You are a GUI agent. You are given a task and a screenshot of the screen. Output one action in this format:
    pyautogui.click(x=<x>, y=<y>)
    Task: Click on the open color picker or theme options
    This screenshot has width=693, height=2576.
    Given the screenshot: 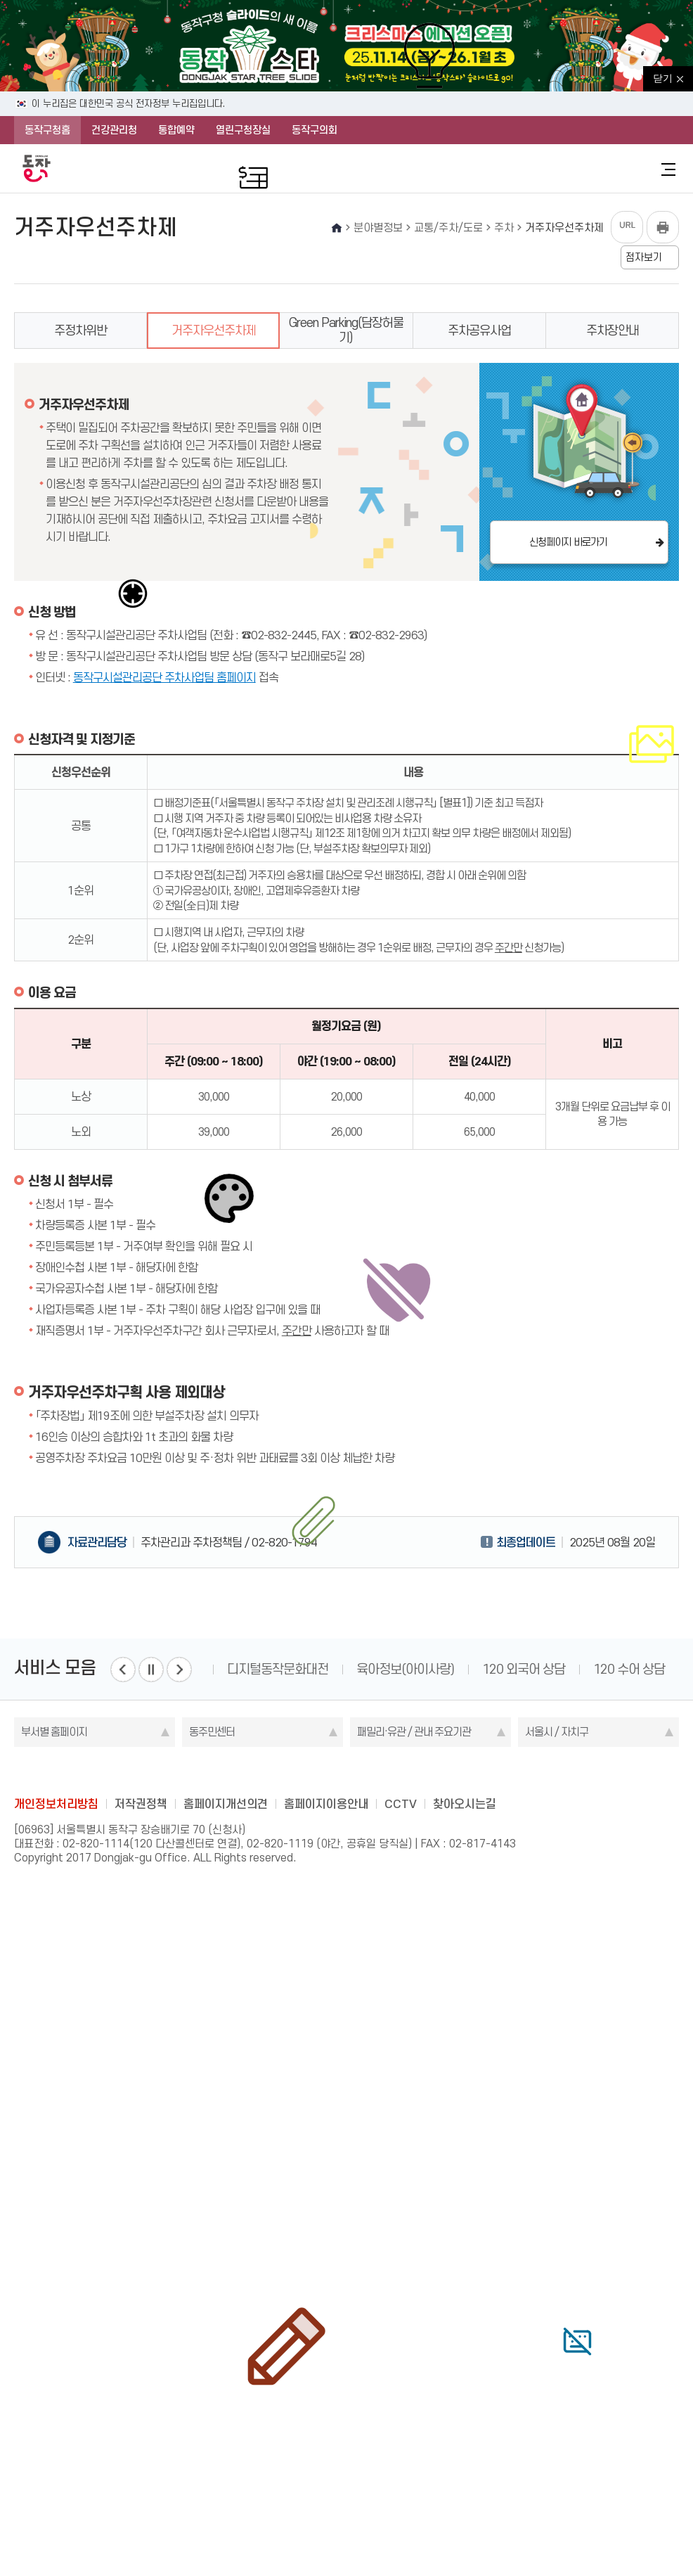 What is the action you would take?
    pyautogui.click(x=229, y=1198)
    